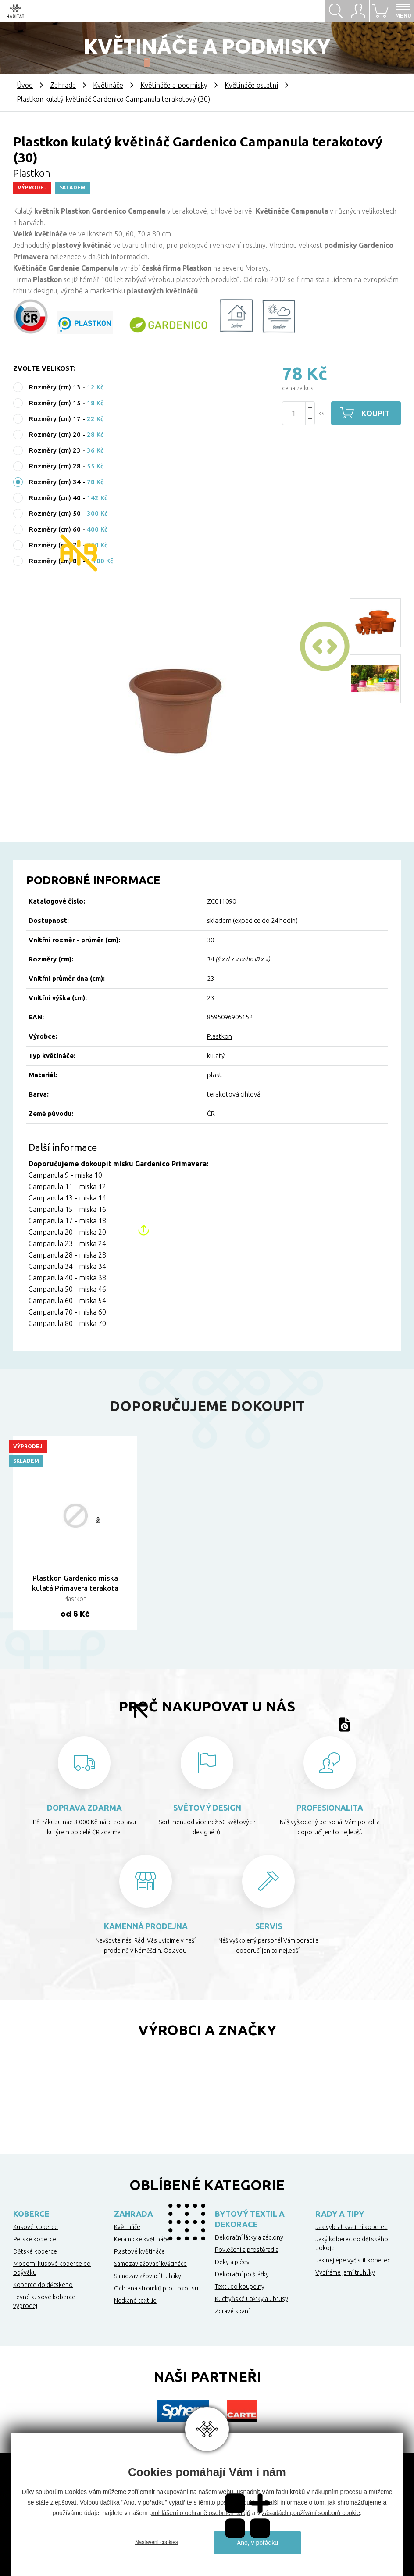 The image size is (414, 2576). What do you see at coordinates (344, 1724) in the screenshot?
I see `view file history or recent activity` at bounding box center [344, 1724].